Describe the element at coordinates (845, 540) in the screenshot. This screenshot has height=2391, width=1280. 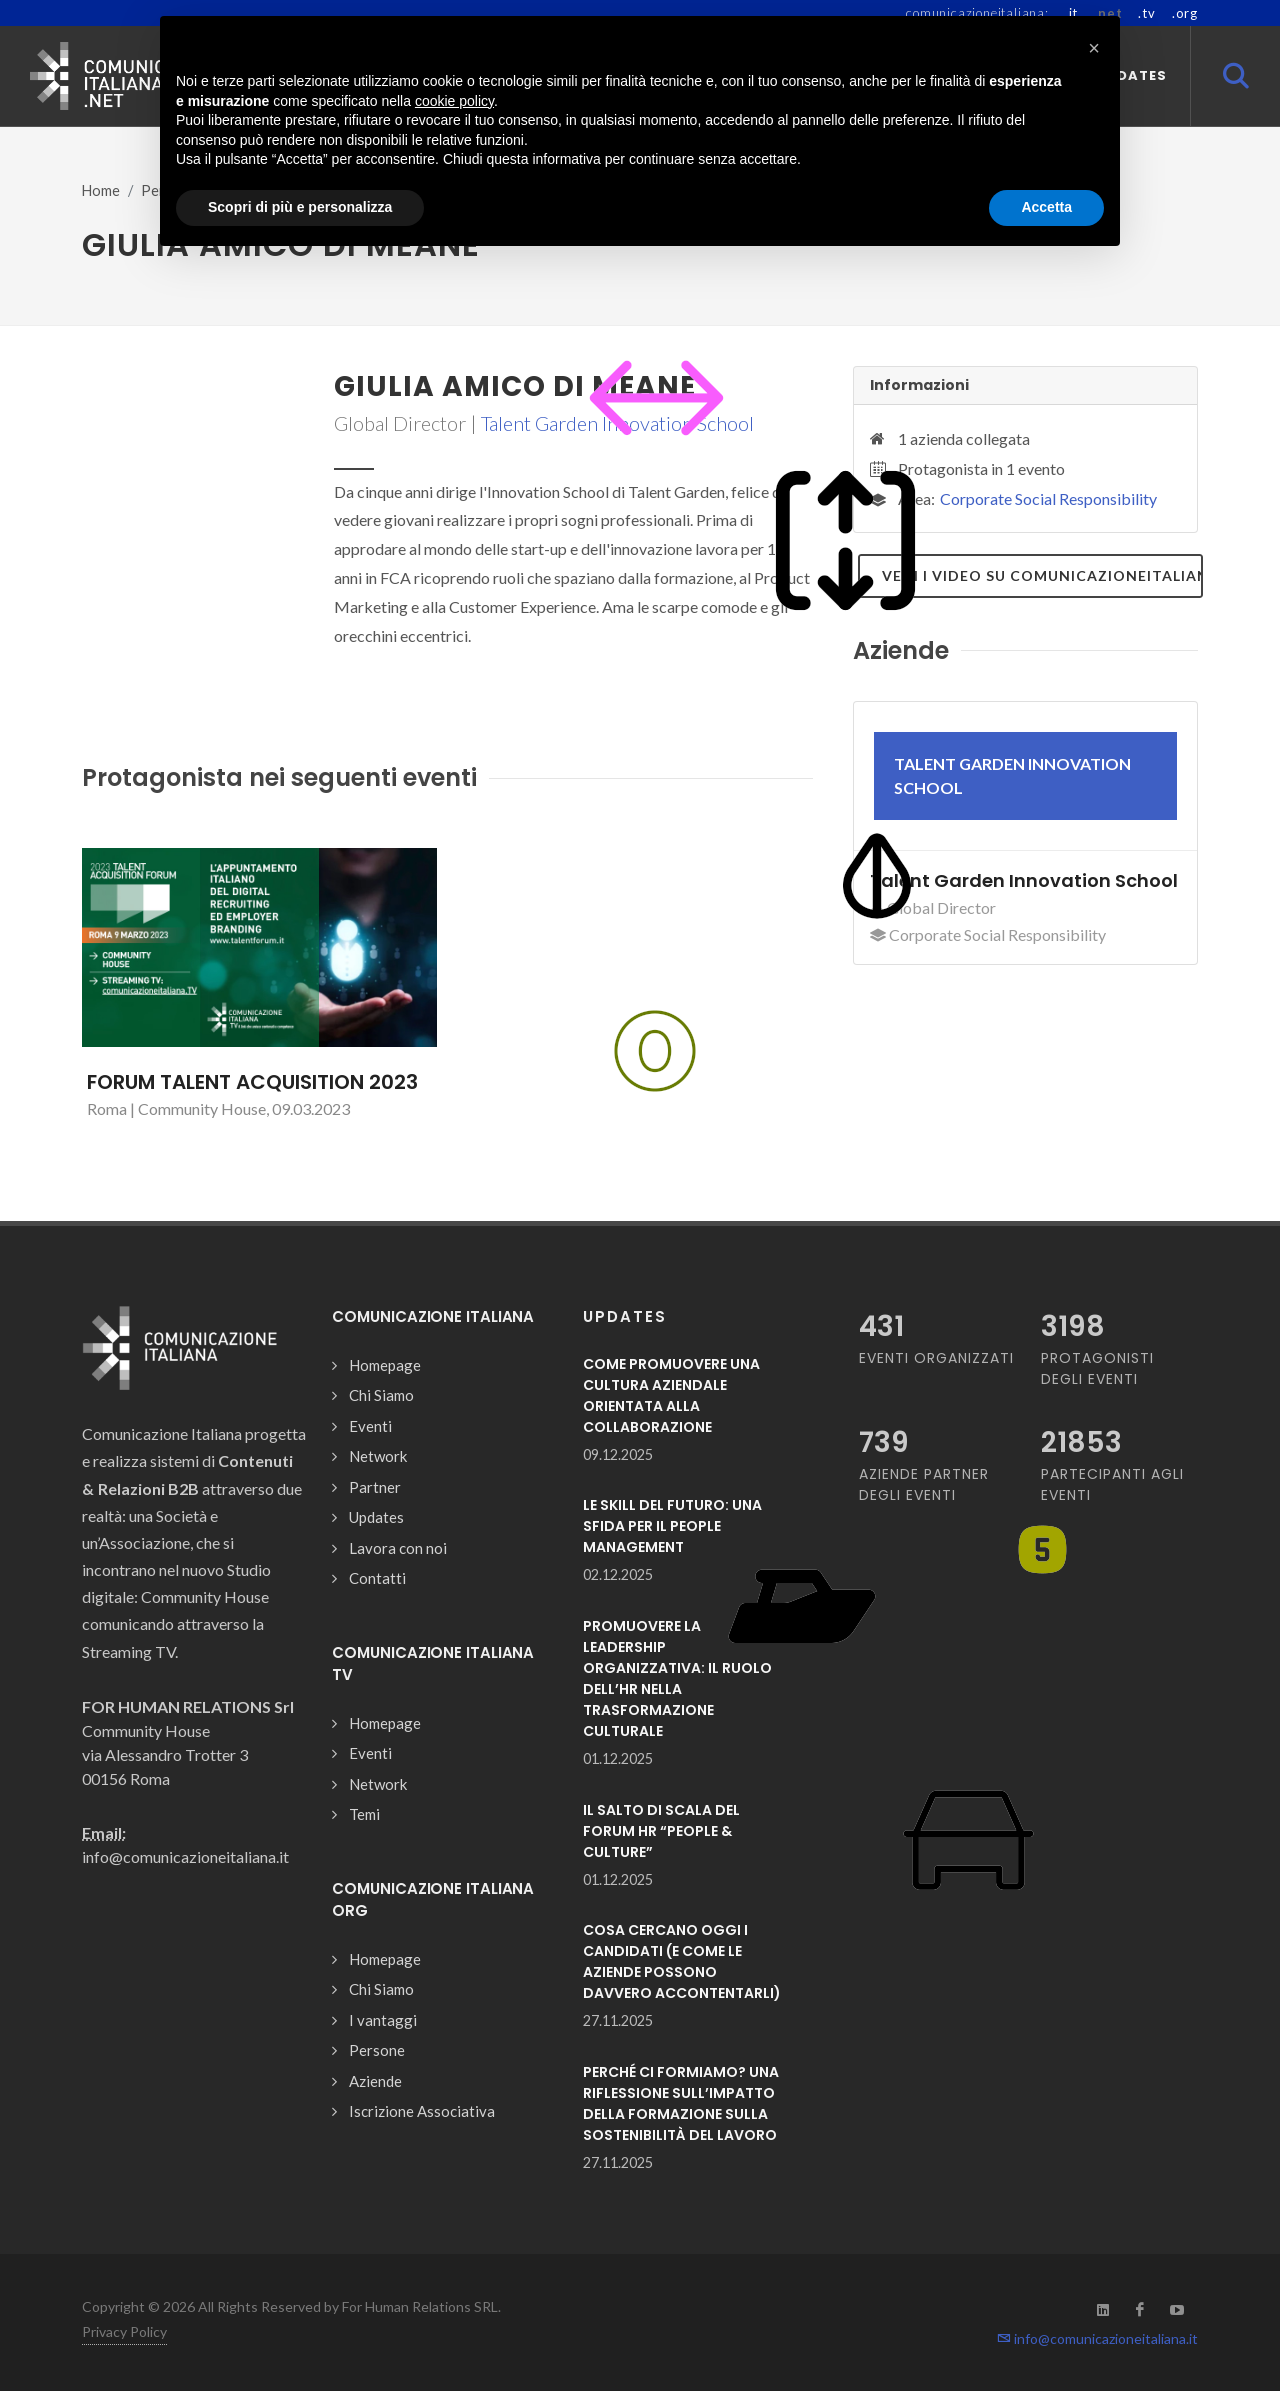
I see `switch to tall or portrait viewport mode` at that location.